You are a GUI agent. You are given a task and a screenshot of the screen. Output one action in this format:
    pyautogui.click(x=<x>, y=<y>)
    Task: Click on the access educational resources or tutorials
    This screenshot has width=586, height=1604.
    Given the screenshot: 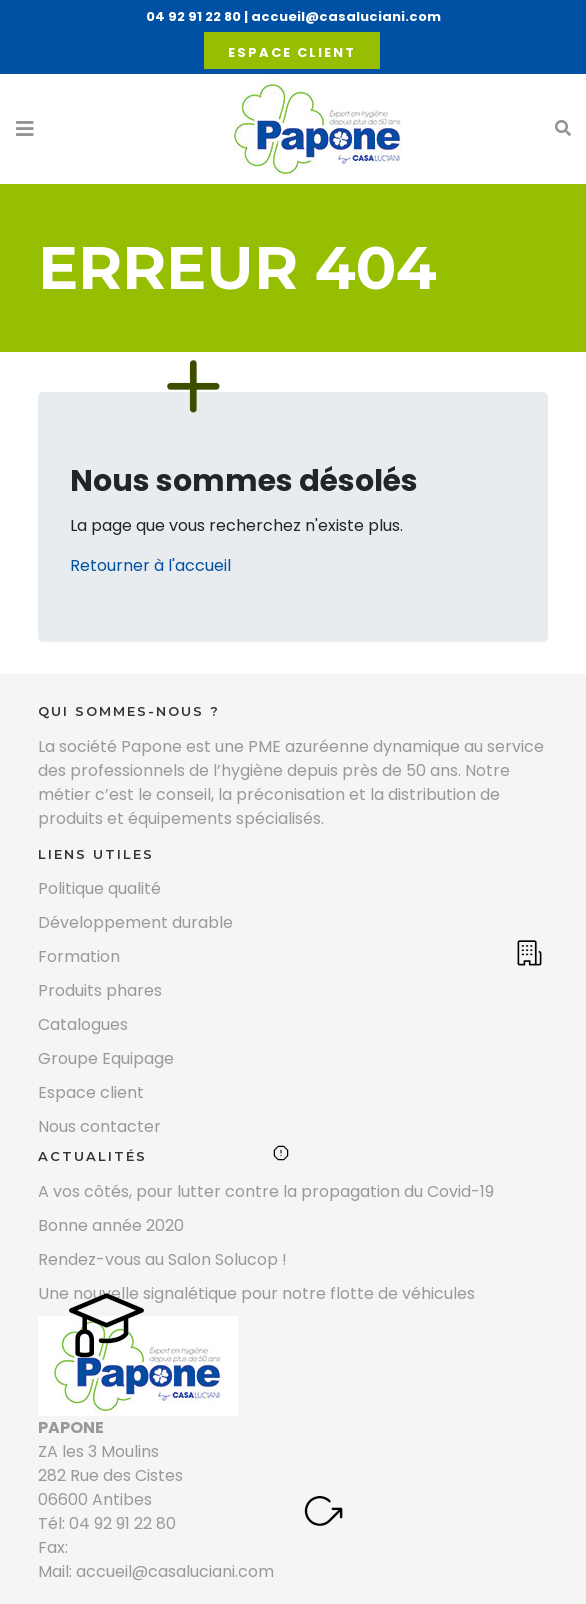 What is the action you would take?
    pyautogui.click(x=106, y=1324)
    